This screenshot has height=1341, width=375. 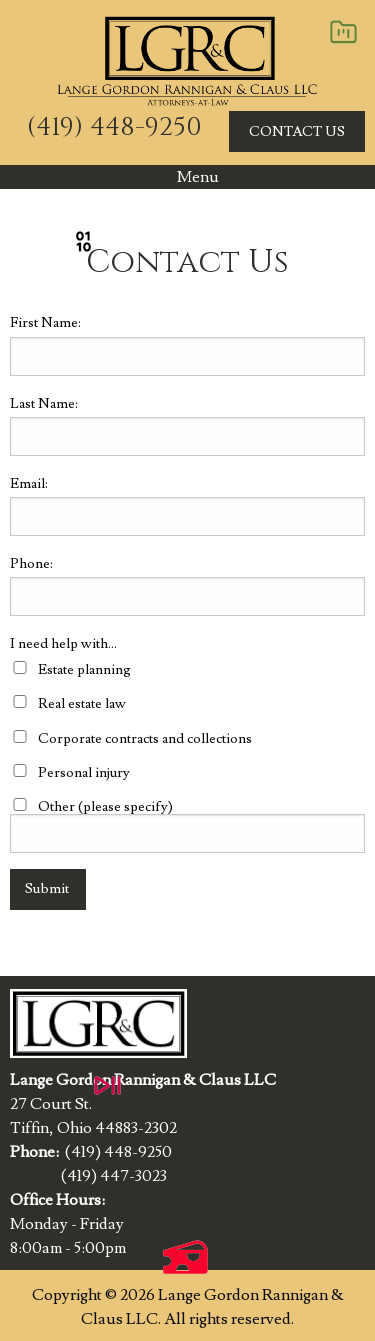 What do you see at coordinates (83, 241) in the screenshot?
I see `view or edit binary data` at bounding box center [83, 241].